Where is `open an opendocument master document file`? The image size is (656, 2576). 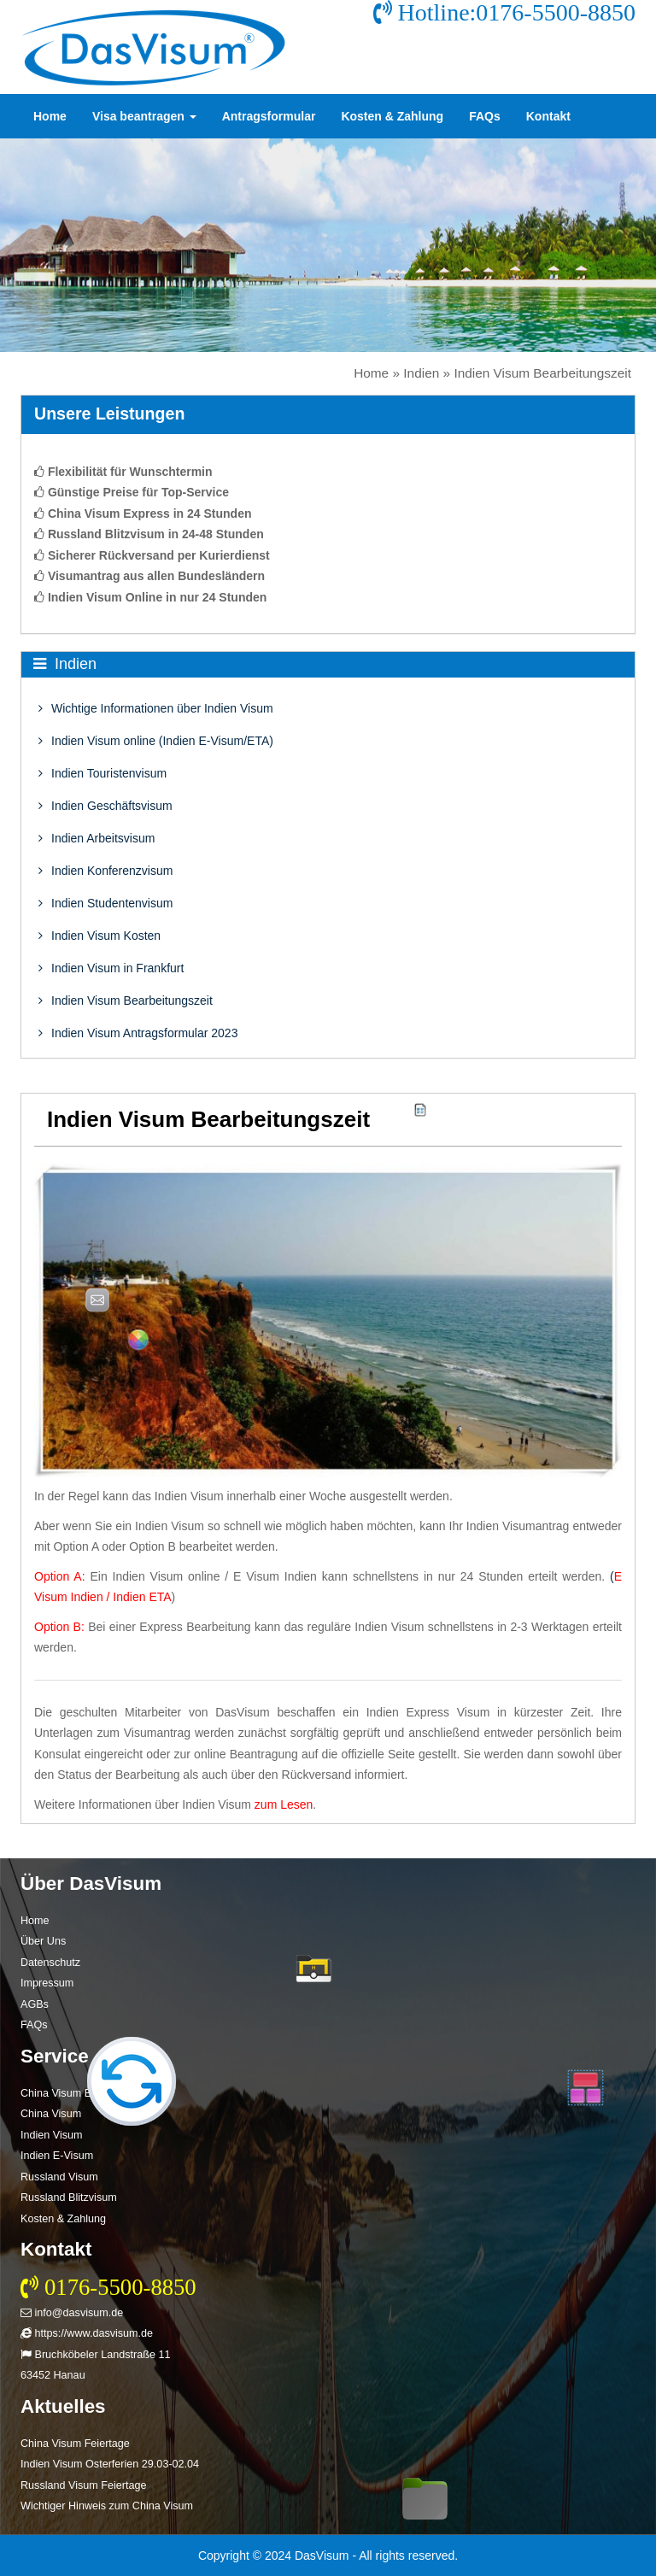 open an opendocument master document file is located at coordinates (420, 1110).